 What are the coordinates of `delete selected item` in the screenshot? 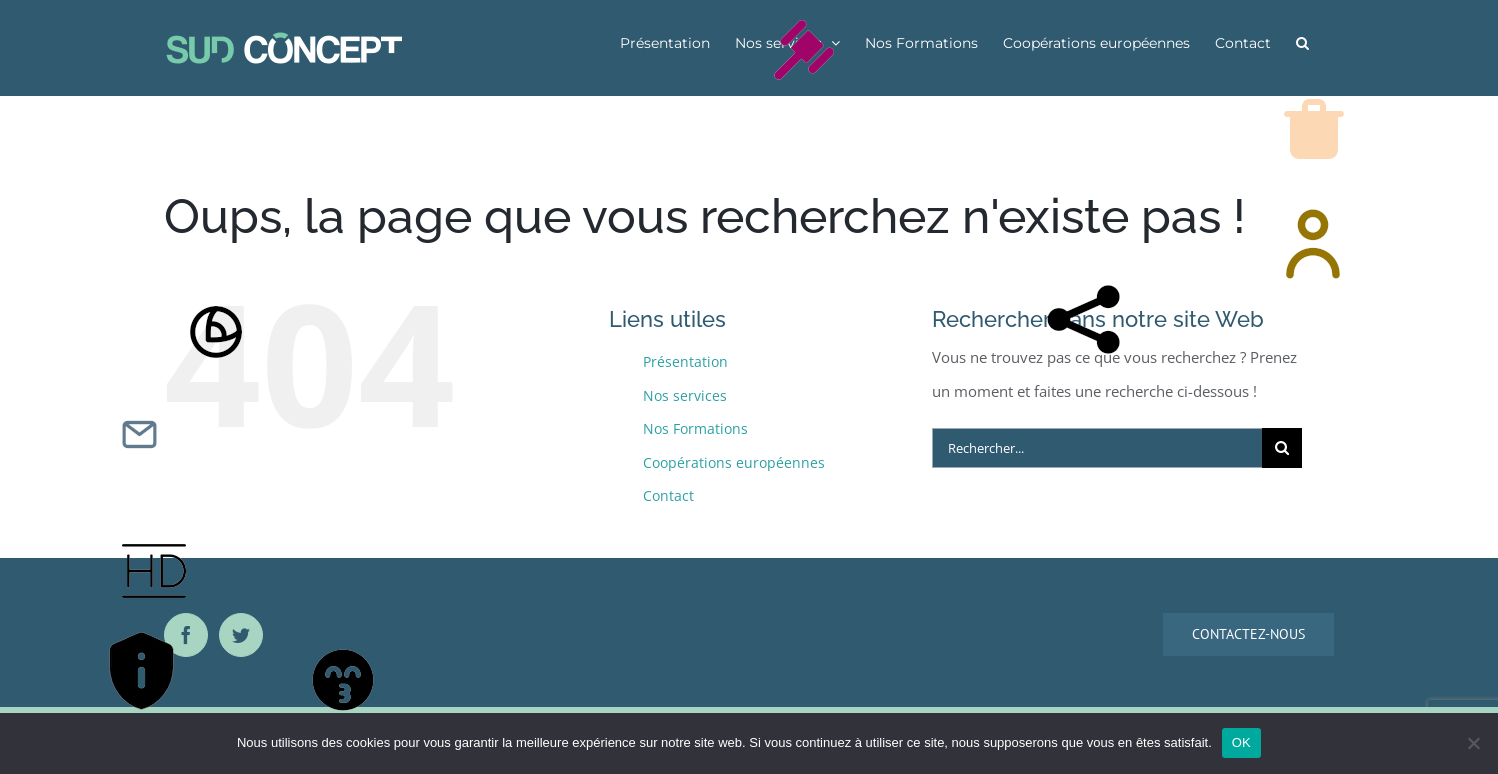 It's located at (1314, 129).